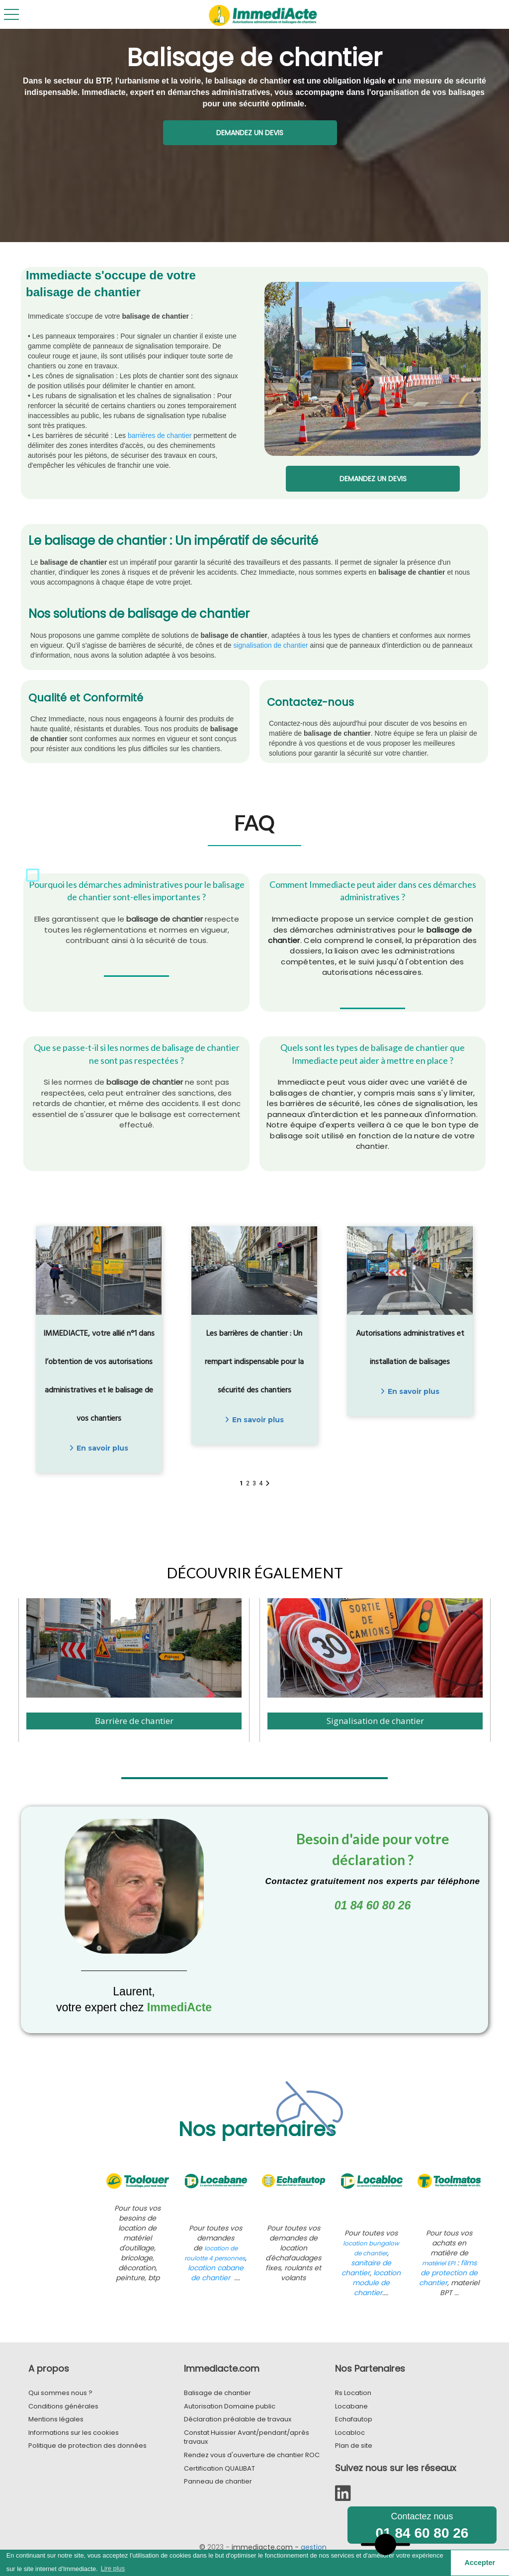  Describe the element at coordinates (310, 2108) in the screenshot. I see `end or decline a phone call` at that location.